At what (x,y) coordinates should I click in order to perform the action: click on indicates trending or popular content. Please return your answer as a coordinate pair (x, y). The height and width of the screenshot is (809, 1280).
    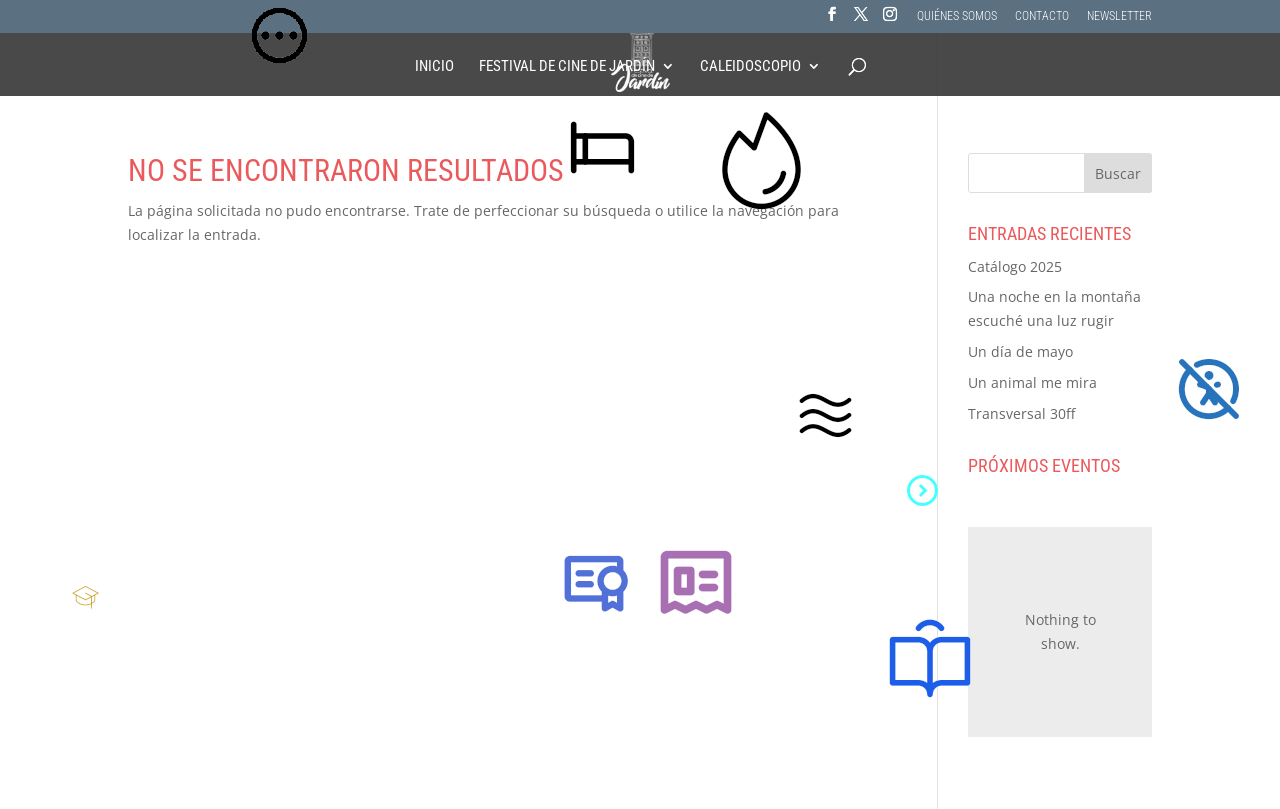
    Looking at the image, I should click on (761, 162).